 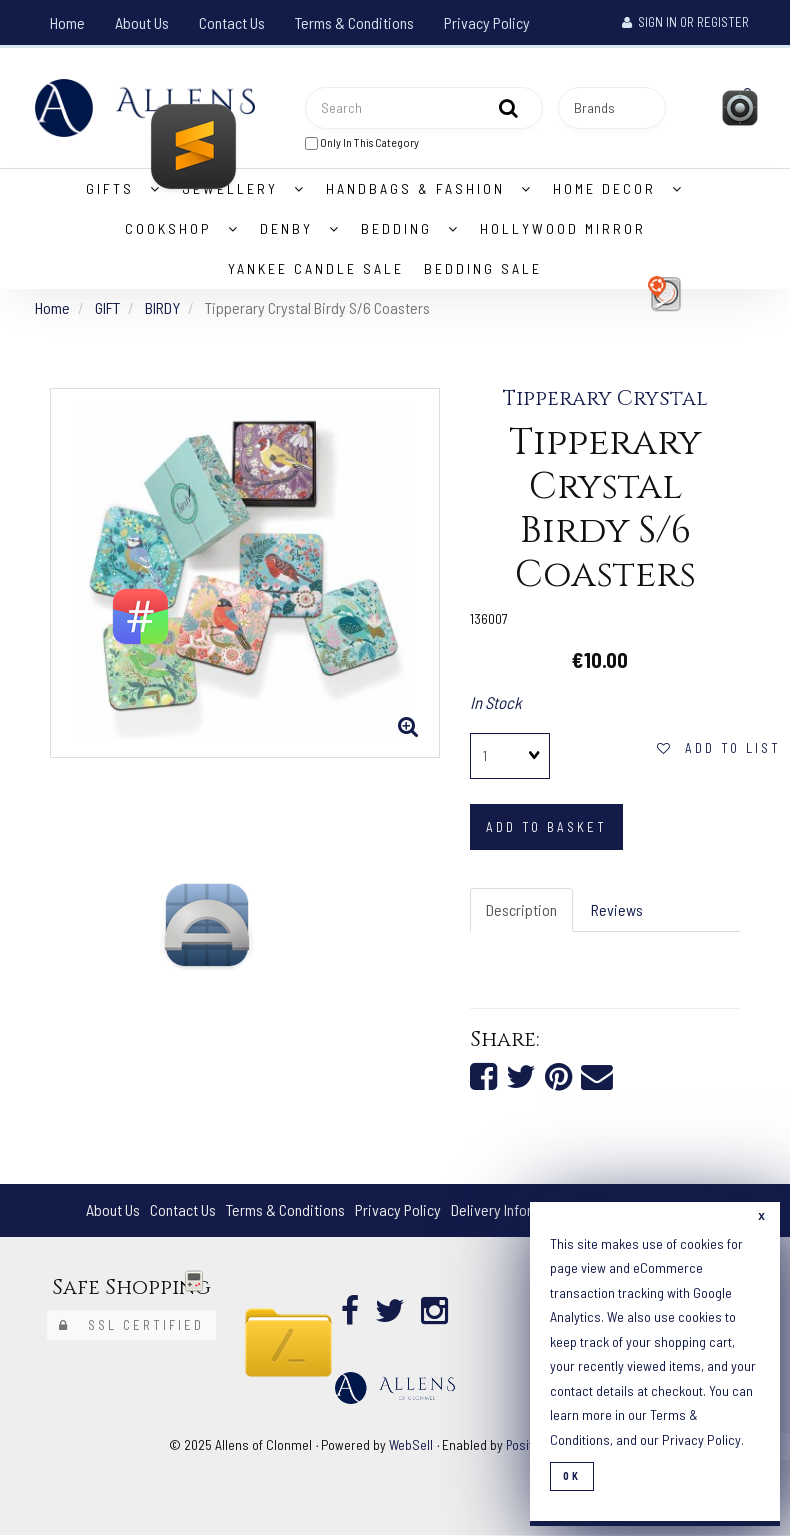 I want to click on open gtkhash checksum verification tool, so click(x=140, y=616).